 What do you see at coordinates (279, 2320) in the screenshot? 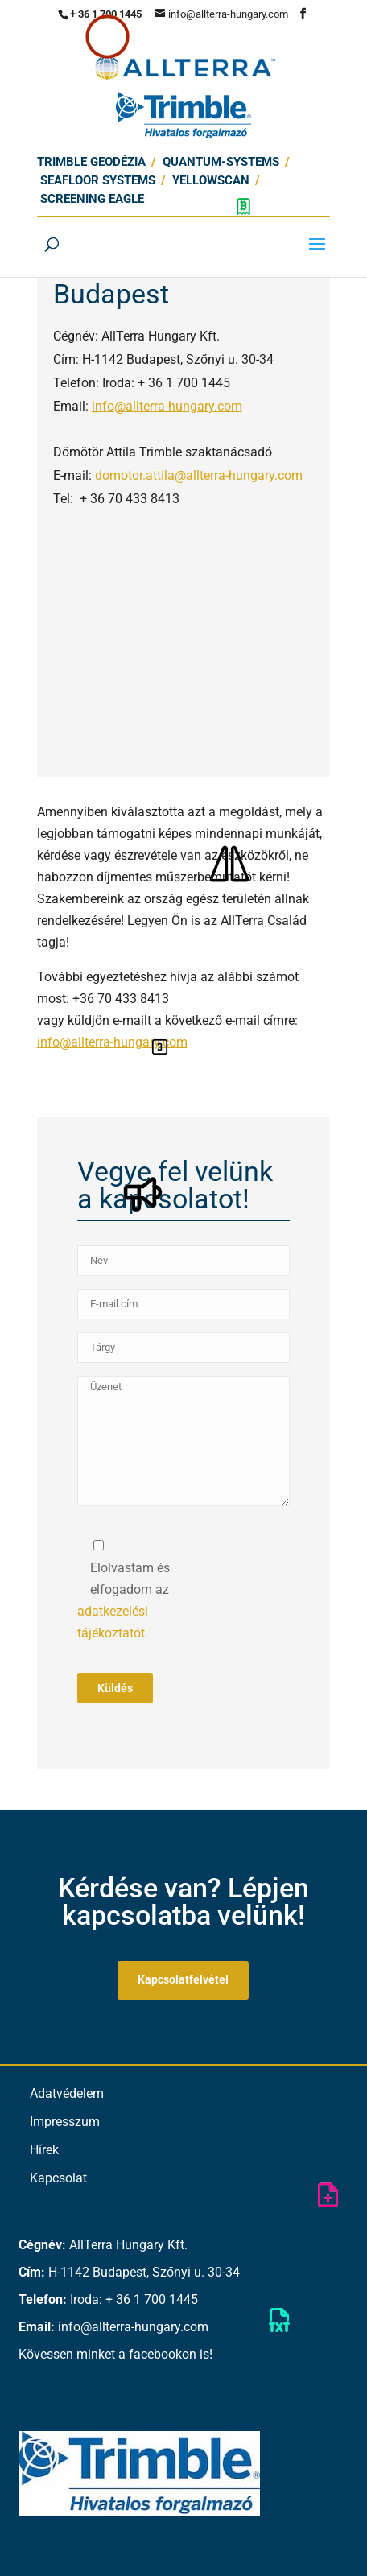
I see `text file type indicator` at bounding box center [279, 2320].